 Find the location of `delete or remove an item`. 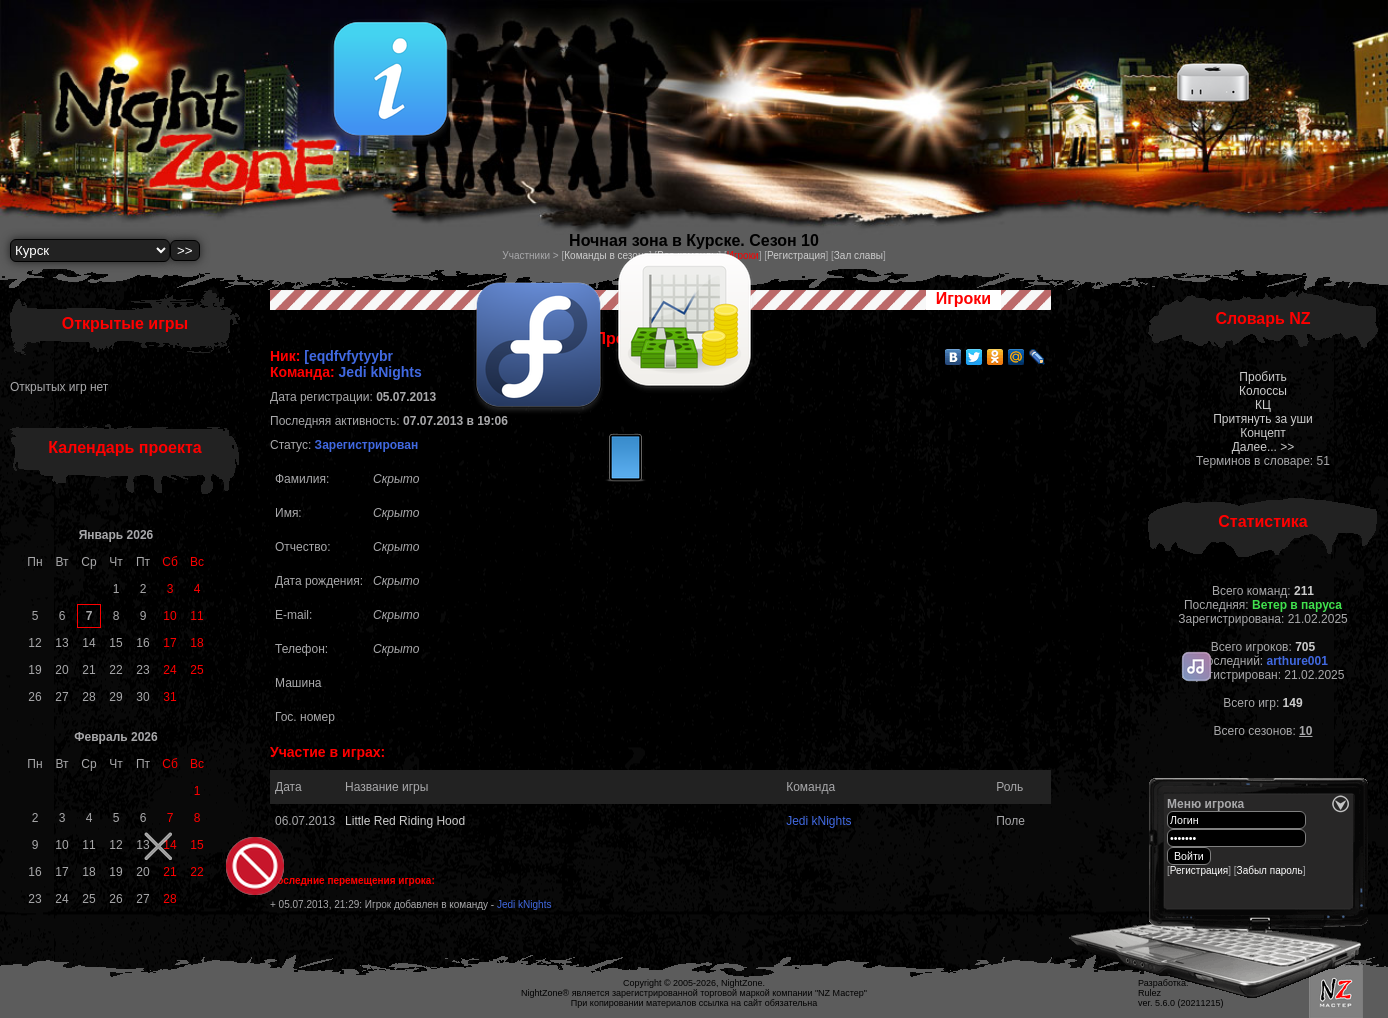

delete or remove an item is located at coordinates (145, 833).